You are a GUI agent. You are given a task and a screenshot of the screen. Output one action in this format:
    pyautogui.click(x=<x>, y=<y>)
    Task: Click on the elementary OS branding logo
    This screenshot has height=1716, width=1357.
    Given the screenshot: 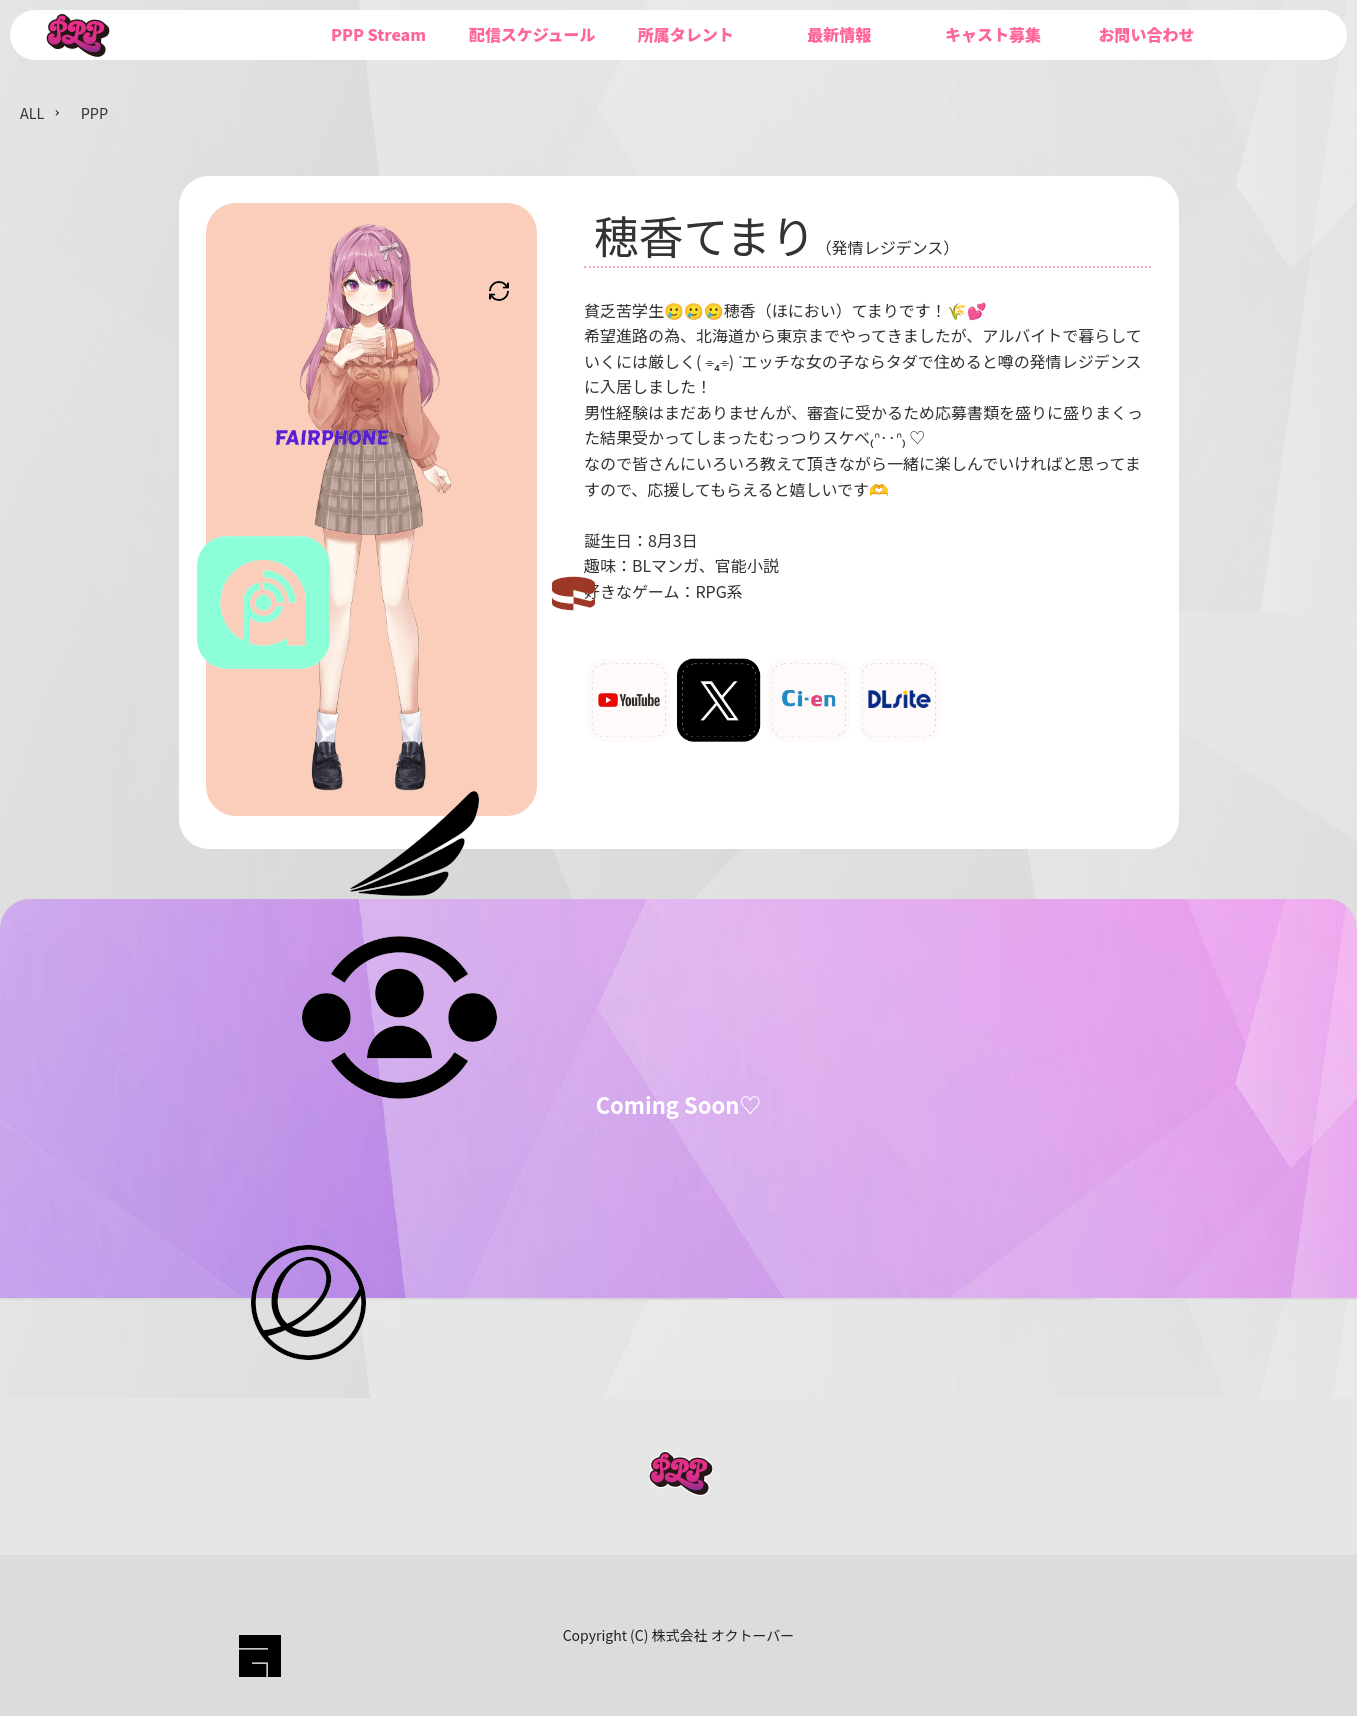 What is the action you would take?
    pyautogui.click(x=308, y=1302)
    